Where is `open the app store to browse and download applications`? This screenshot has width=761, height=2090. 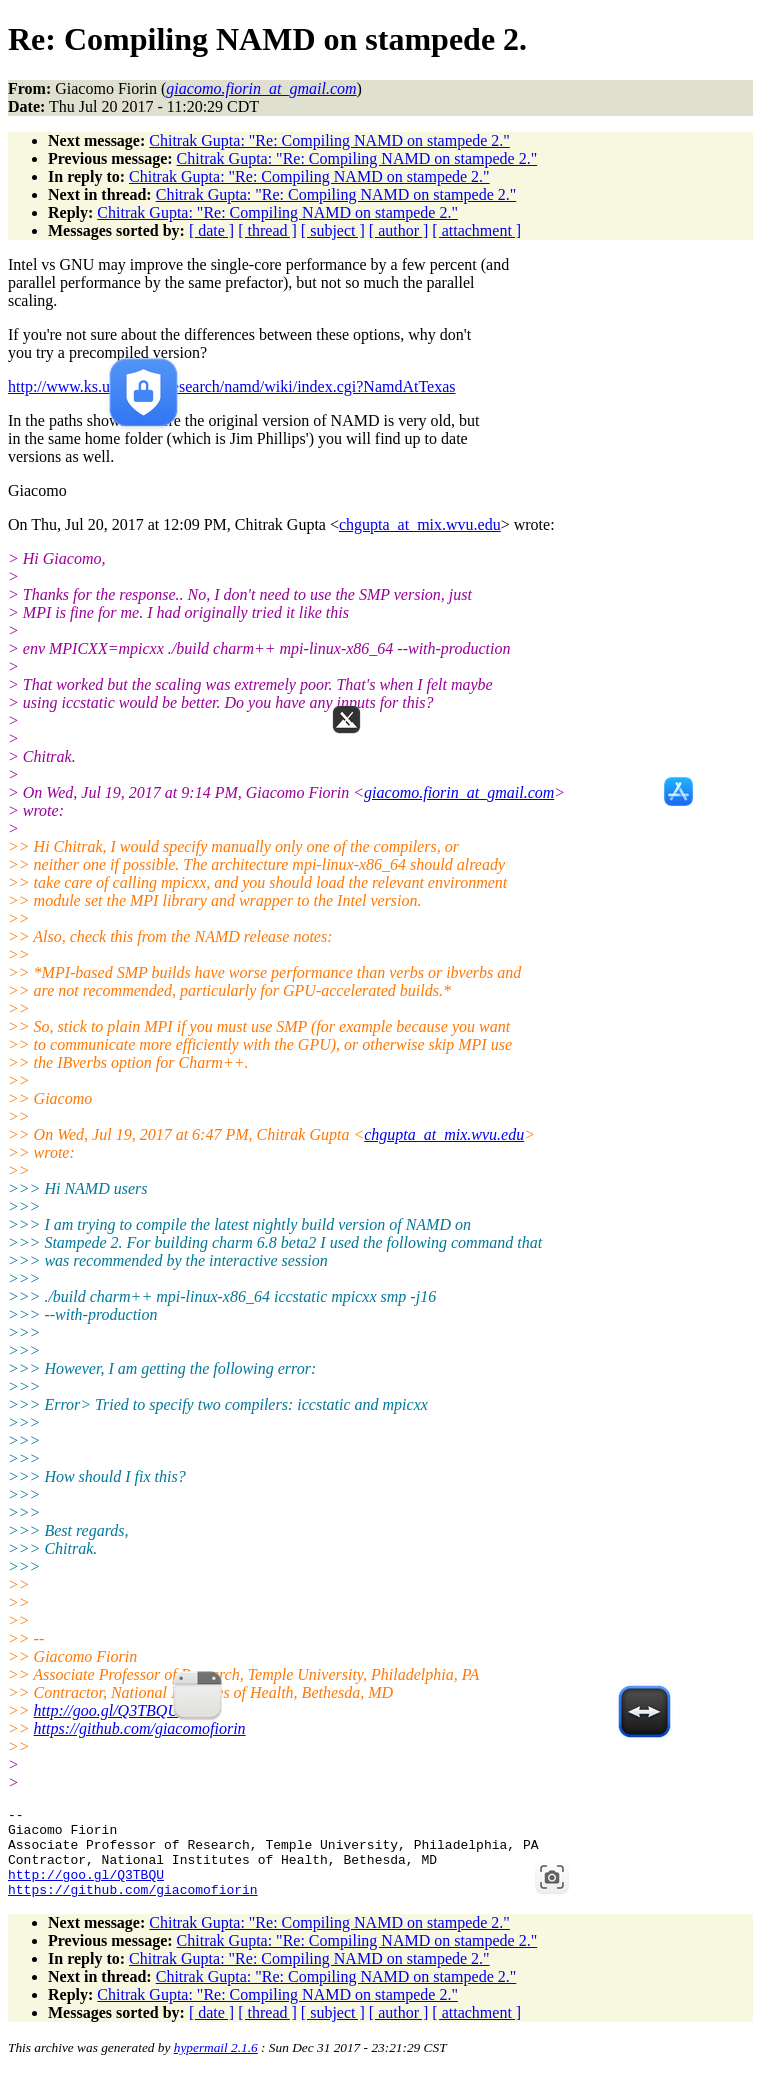
open the app store to browse and download applications is located at coordinates (678, 791).